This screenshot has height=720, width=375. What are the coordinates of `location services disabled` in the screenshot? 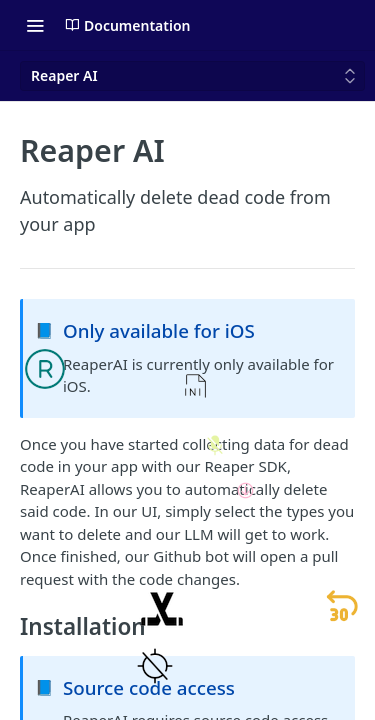 It's located at (155, 666).